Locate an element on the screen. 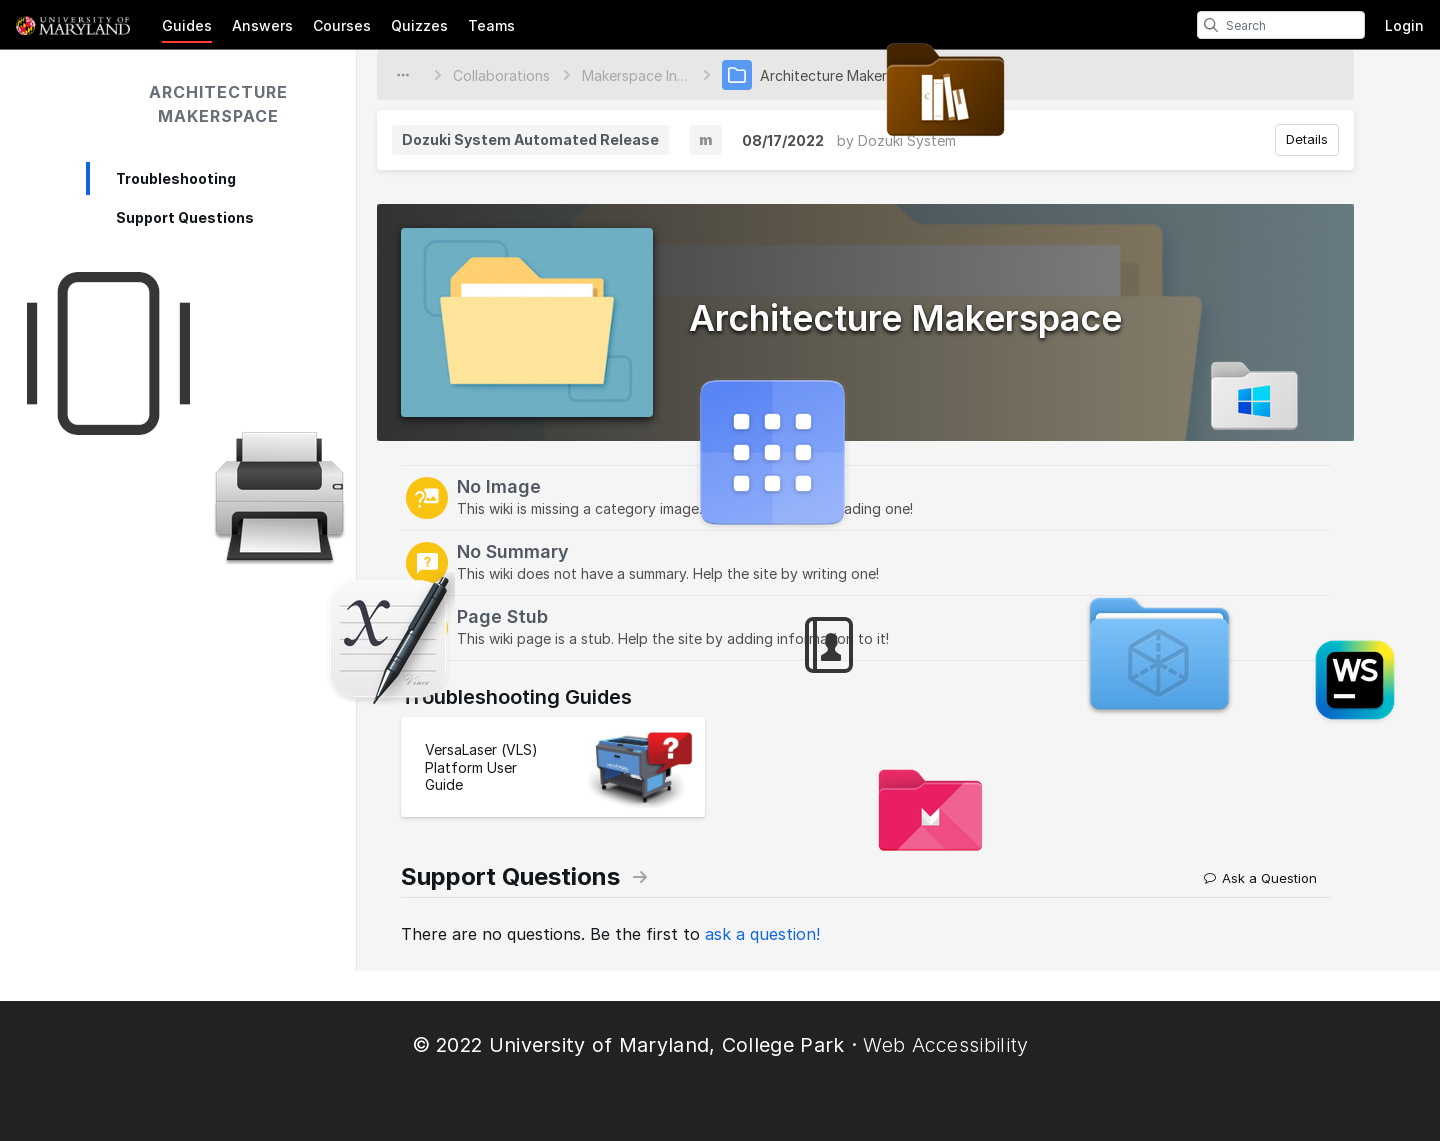 This screenshot has width=1440, height=1141. access multitasking or window management settings is located at coordinates (108, 353).